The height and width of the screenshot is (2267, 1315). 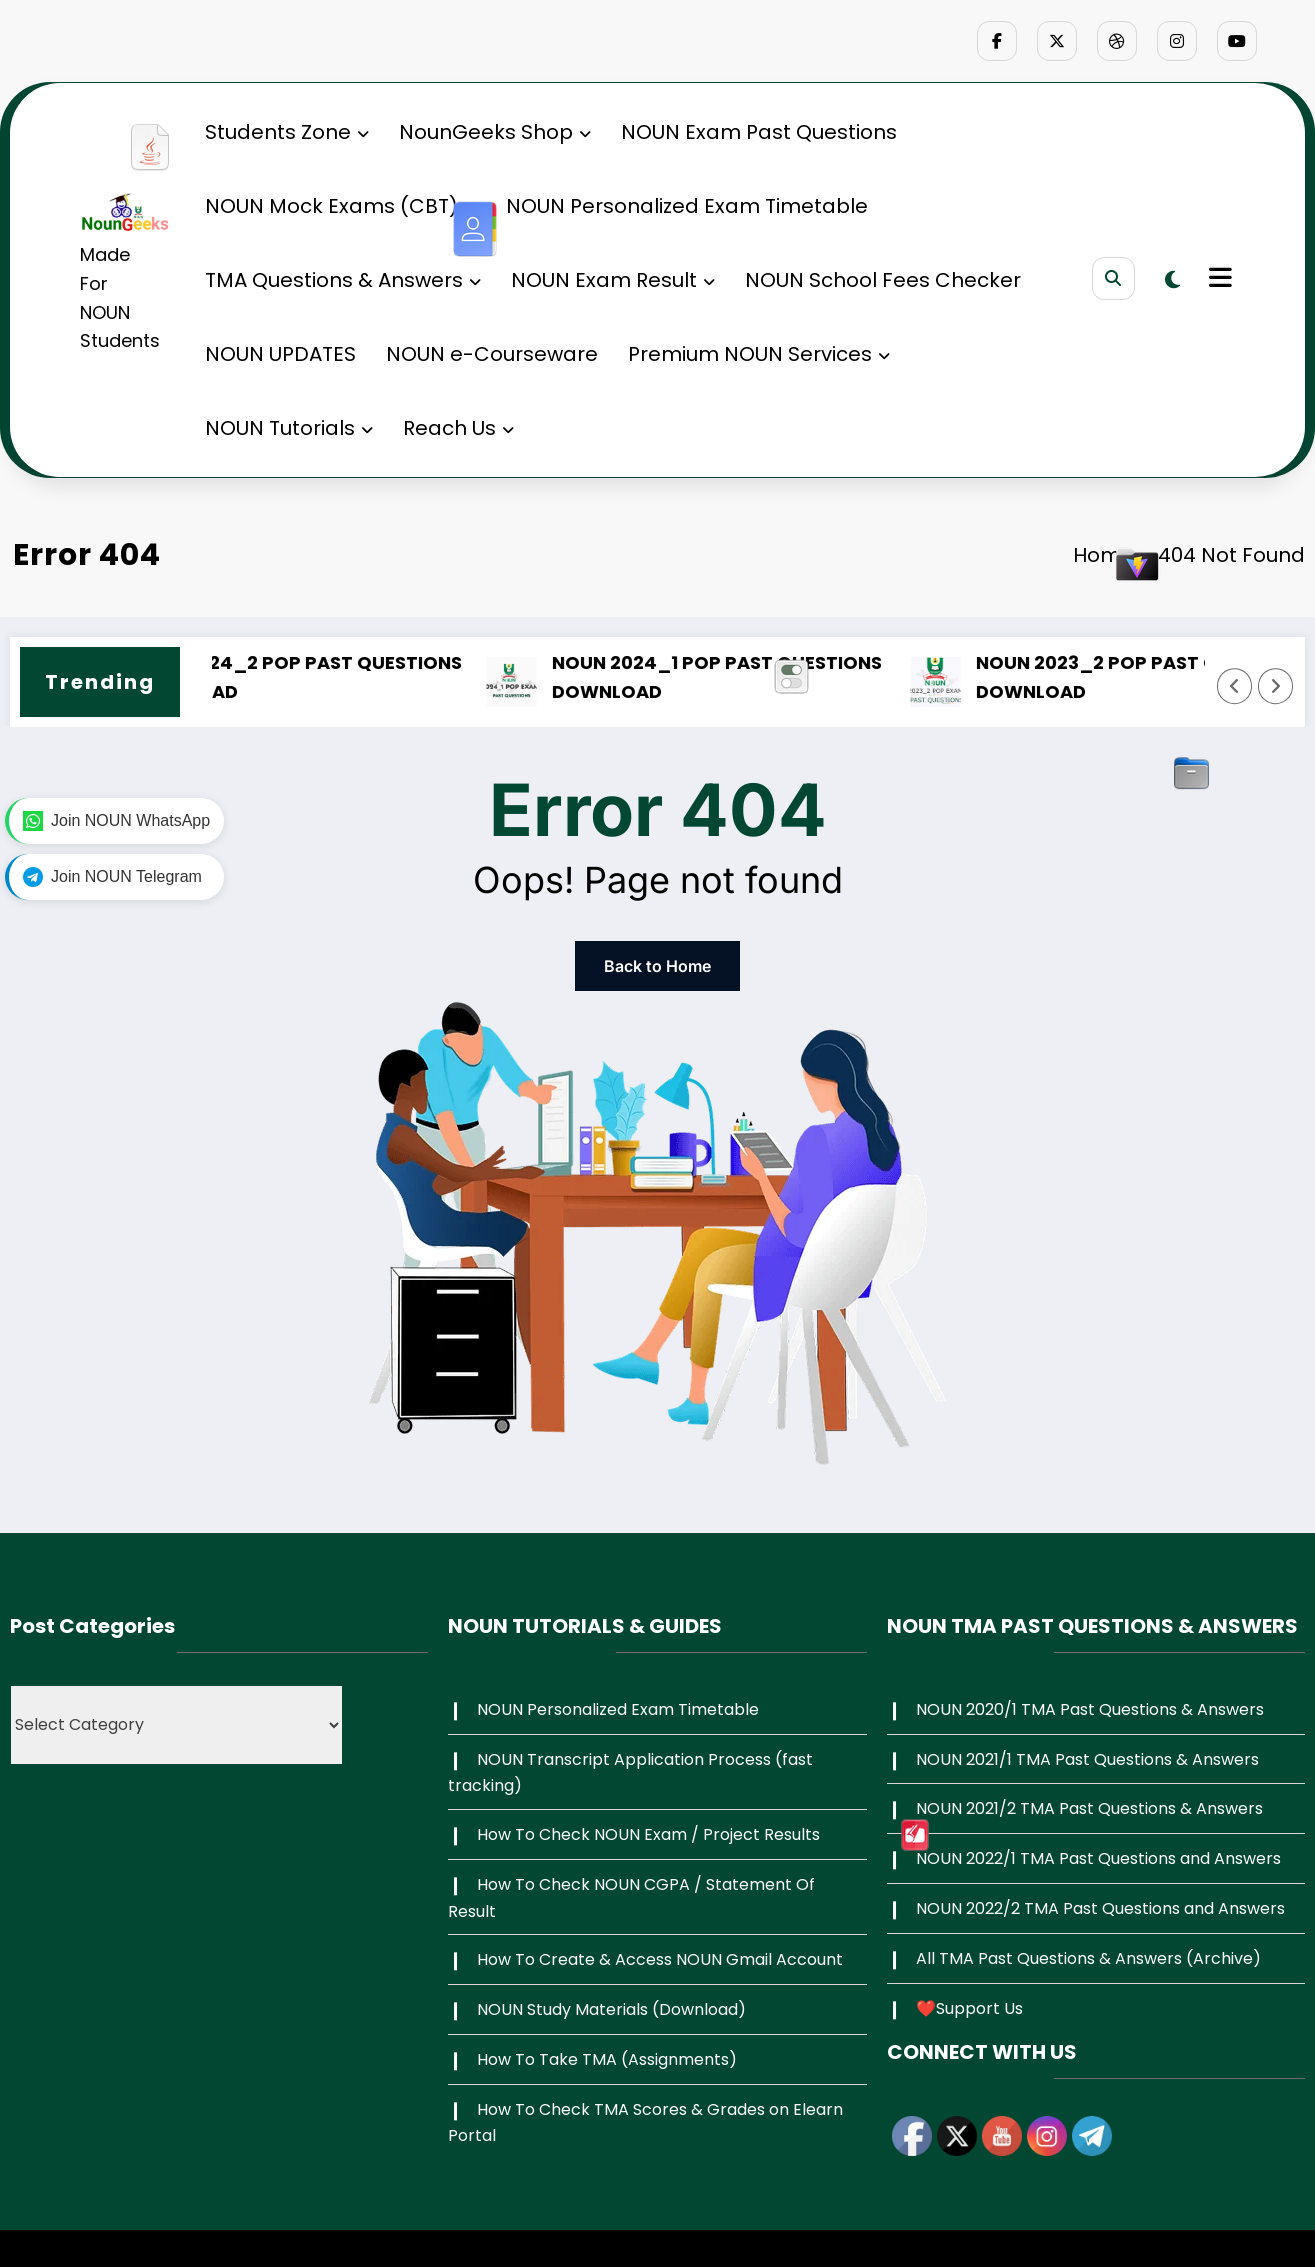 What do you see at coordinates (1191, 772) in the screenshot?
I see `open the nautilus file manager` at bounding box center [1191, 772].